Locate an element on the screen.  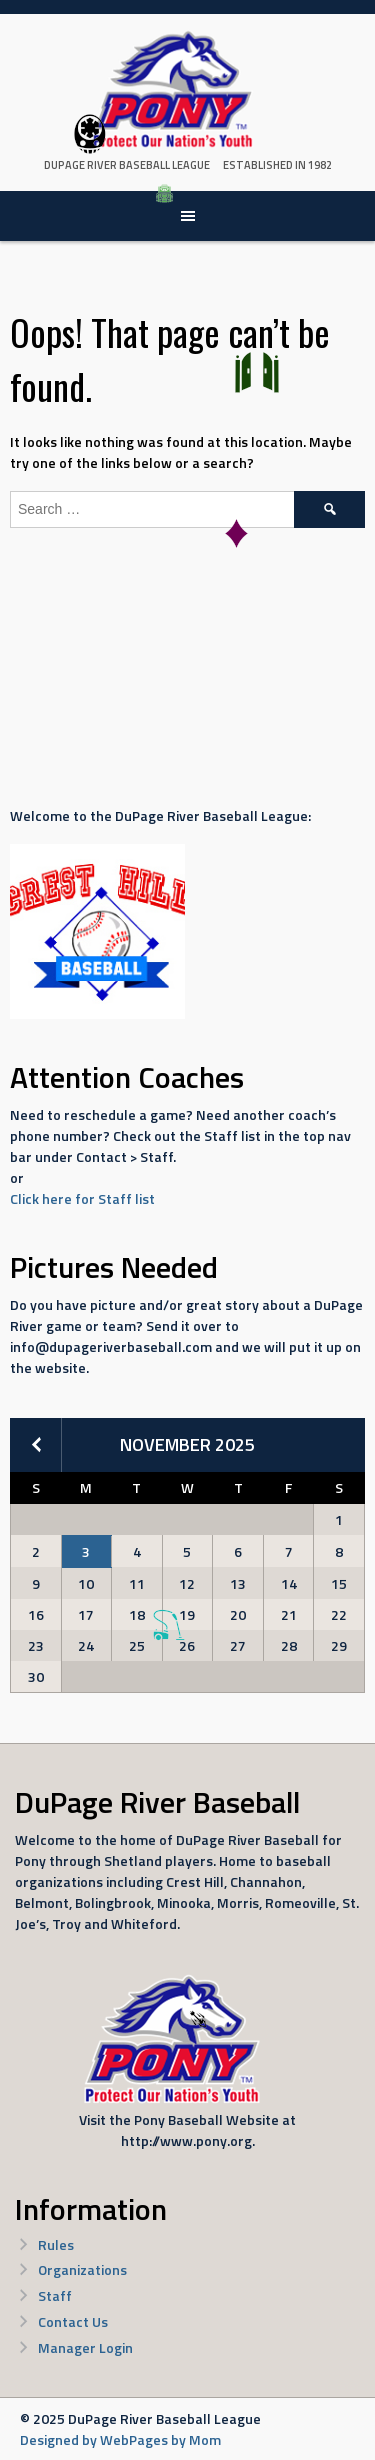
indicates a freeze or stun status effect in gameplay is located at coordinates (90, 134).